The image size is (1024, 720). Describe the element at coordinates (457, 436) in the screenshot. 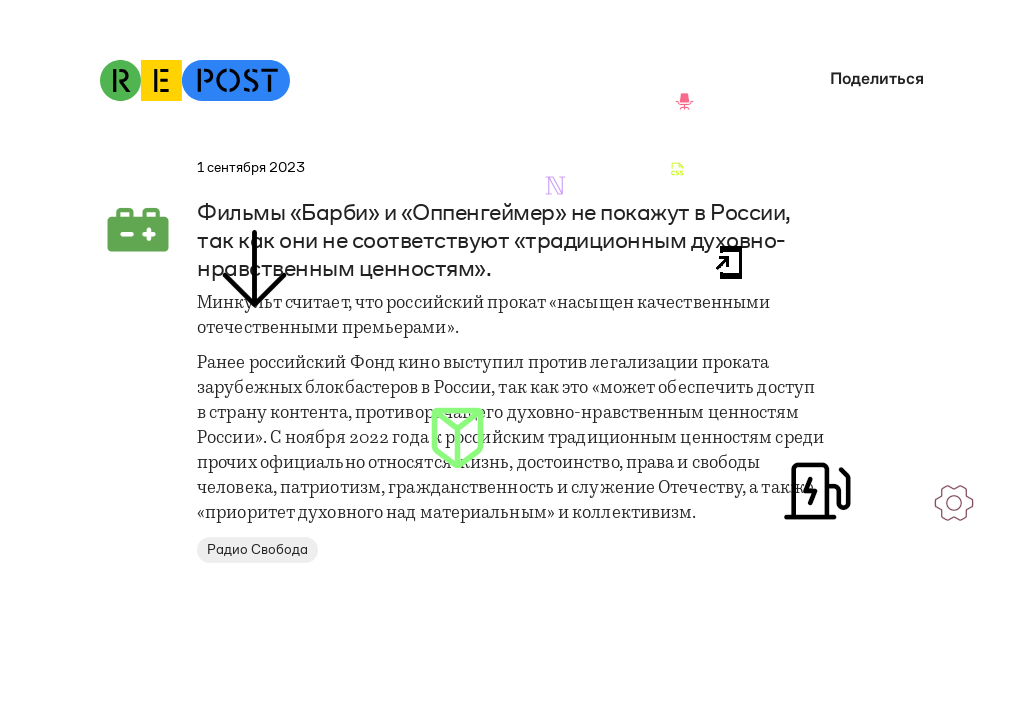

I see `access light refraction or color spectrum tools` at that location.